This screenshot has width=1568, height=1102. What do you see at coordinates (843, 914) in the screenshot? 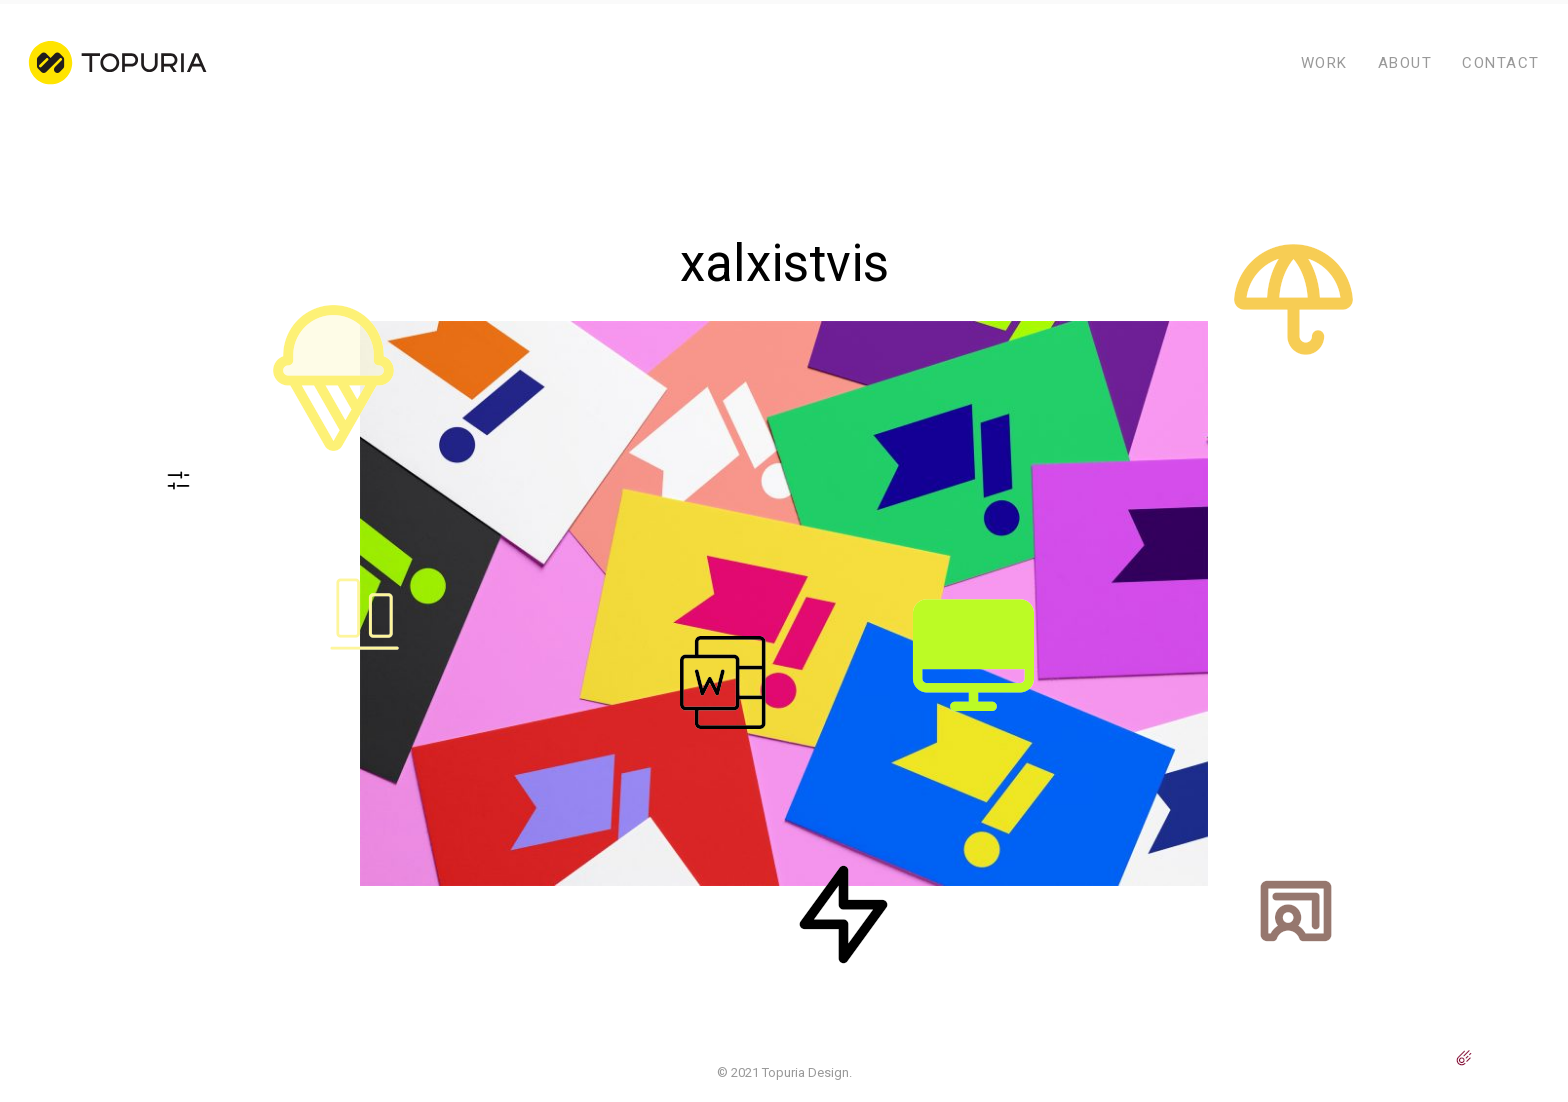
I see `supabase logo - open source database platform` at bounding box center [843, 914].